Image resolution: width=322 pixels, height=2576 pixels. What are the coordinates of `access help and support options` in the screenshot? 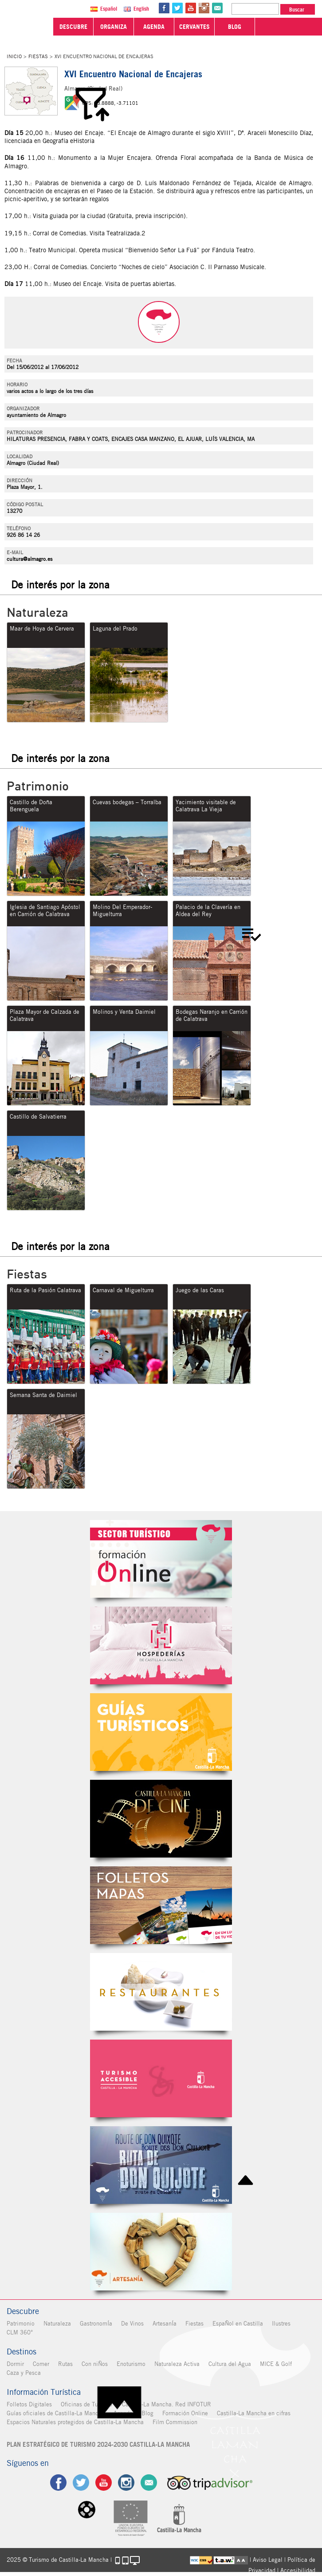 It's located at (86, 2509).